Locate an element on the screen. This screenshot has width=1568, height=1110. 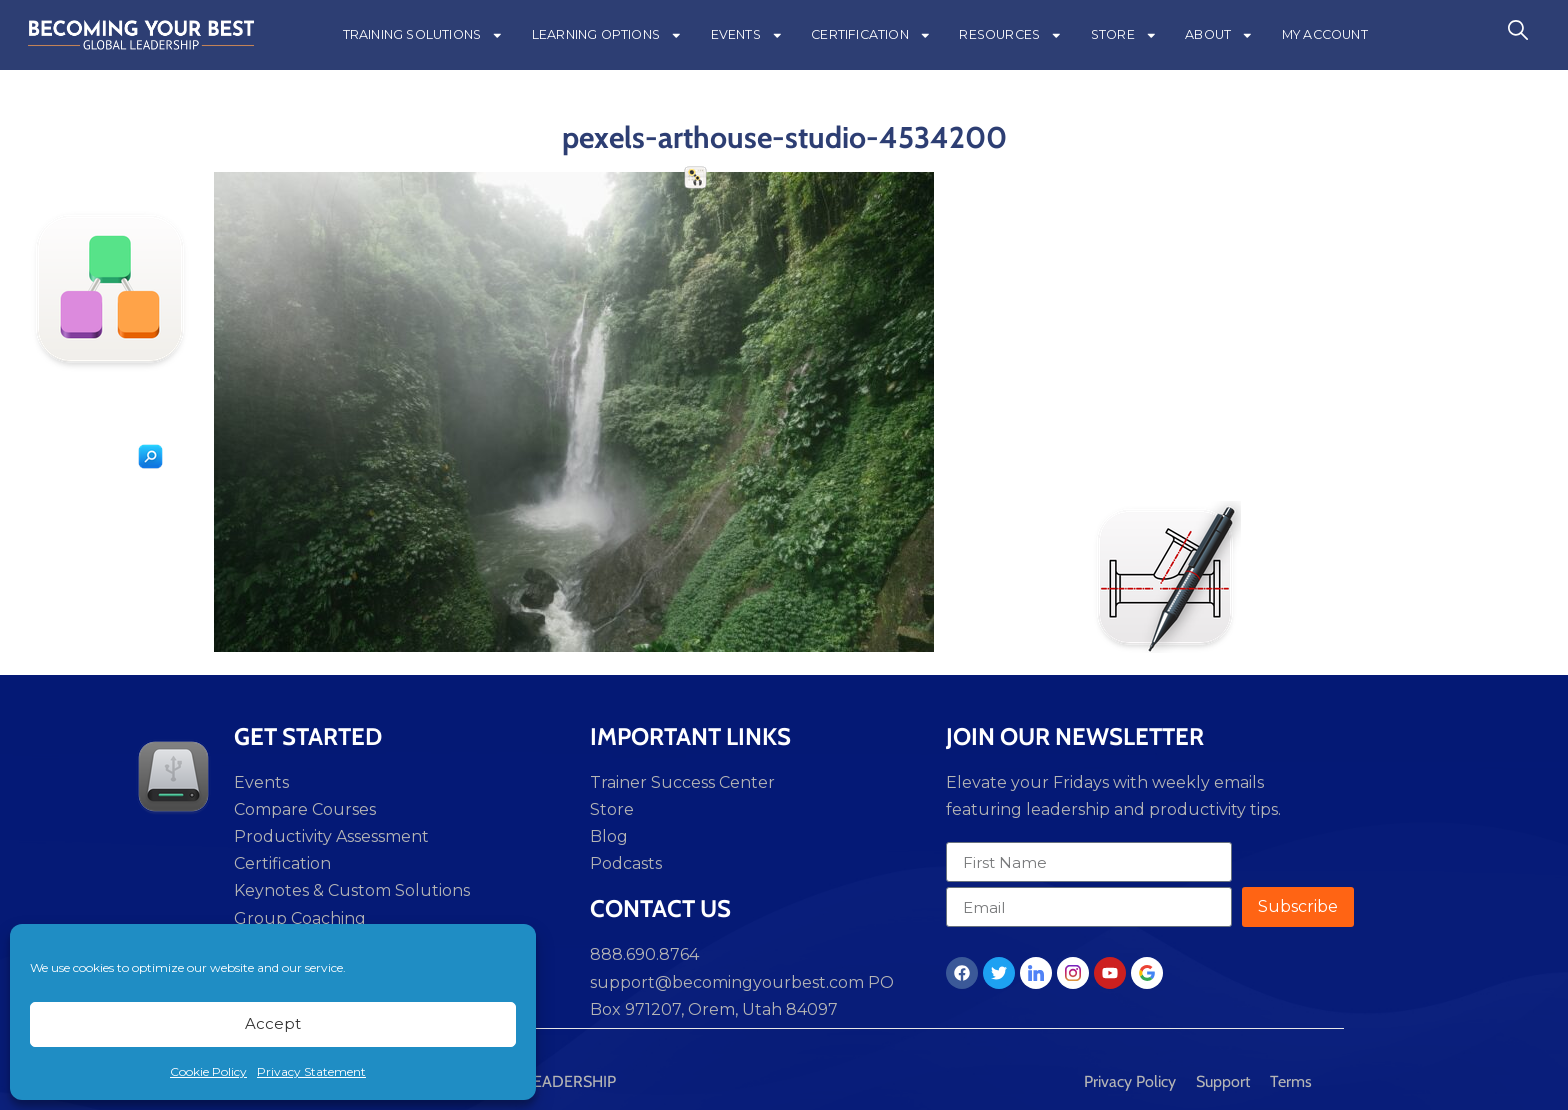
create a bootable USB drive is located at coordinates (173, 776).